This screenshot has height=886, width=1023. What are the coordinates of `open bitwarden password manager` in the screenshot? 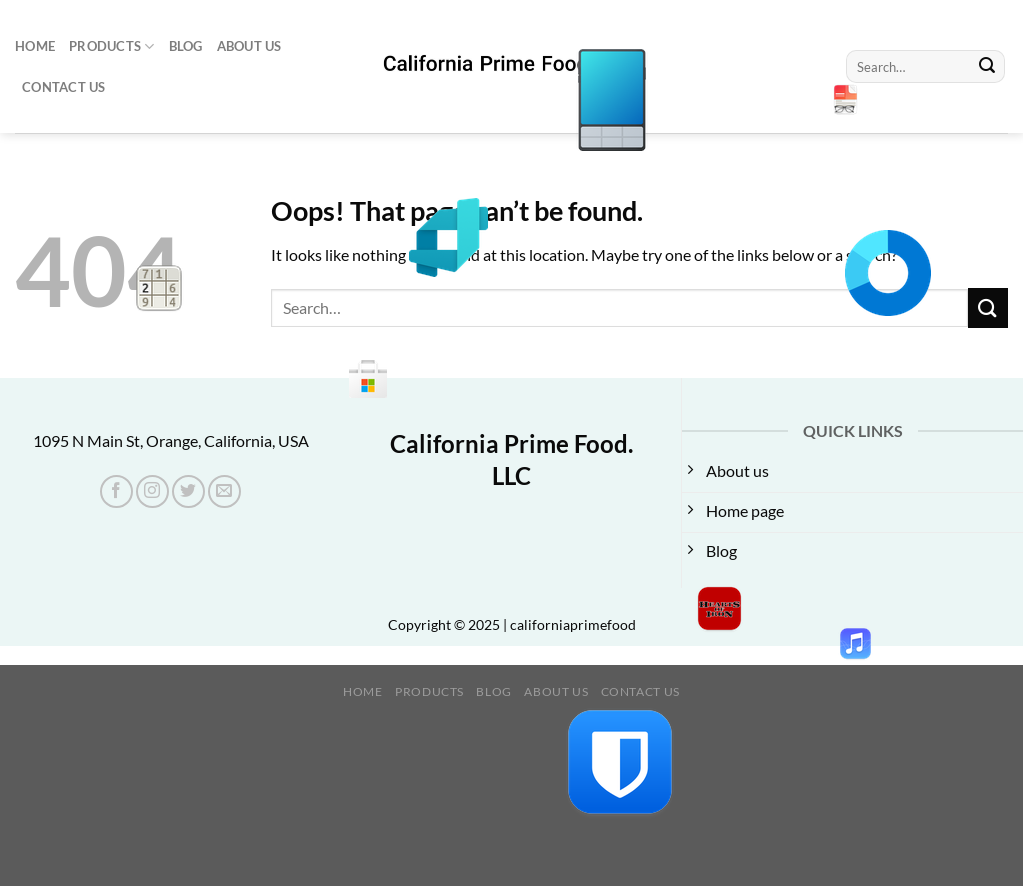 It's located at (620, 762).